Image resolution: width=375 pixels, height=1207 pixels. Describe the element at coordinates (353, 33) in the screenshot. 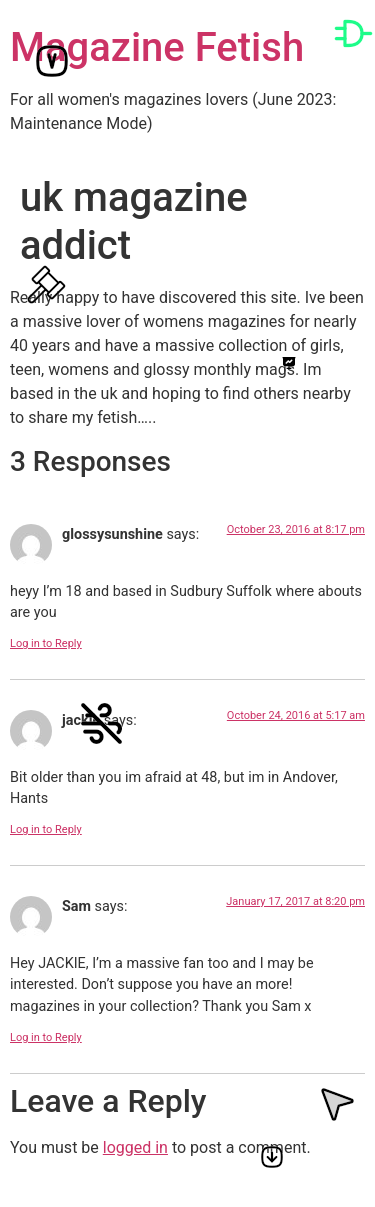

I see `represents a logical AND gate in circuit diagrams` at that location.